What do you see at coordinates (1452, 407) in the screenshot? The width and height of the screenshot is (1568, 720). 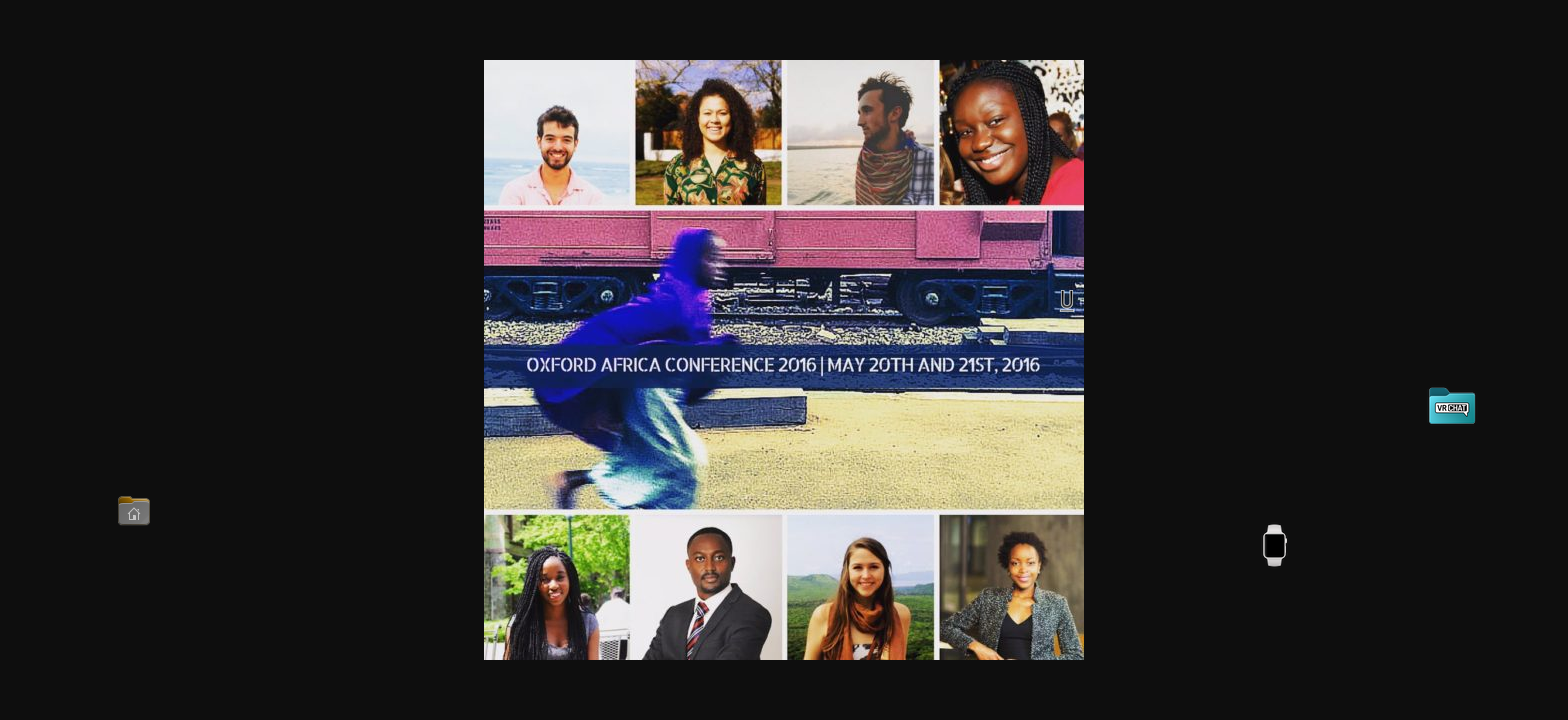 I see `open vrchat files folder` at bounding box center [1452, 407].